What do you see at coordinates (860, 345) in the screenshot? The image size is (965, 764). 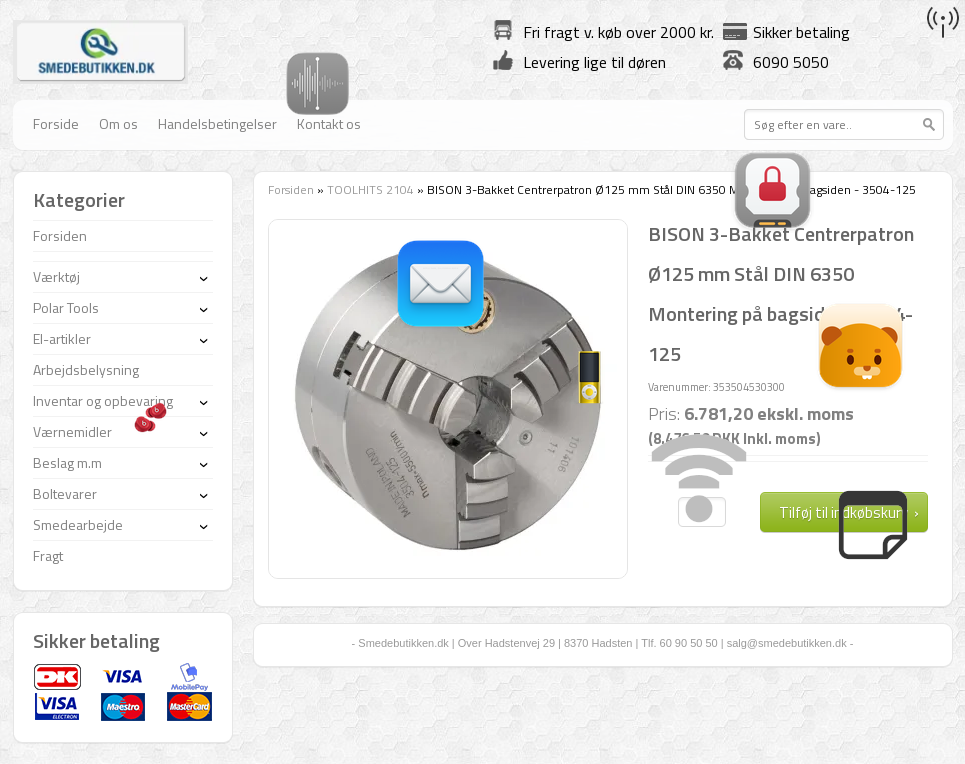 I see `open beaver notes app` at bounding box center [860, 345].